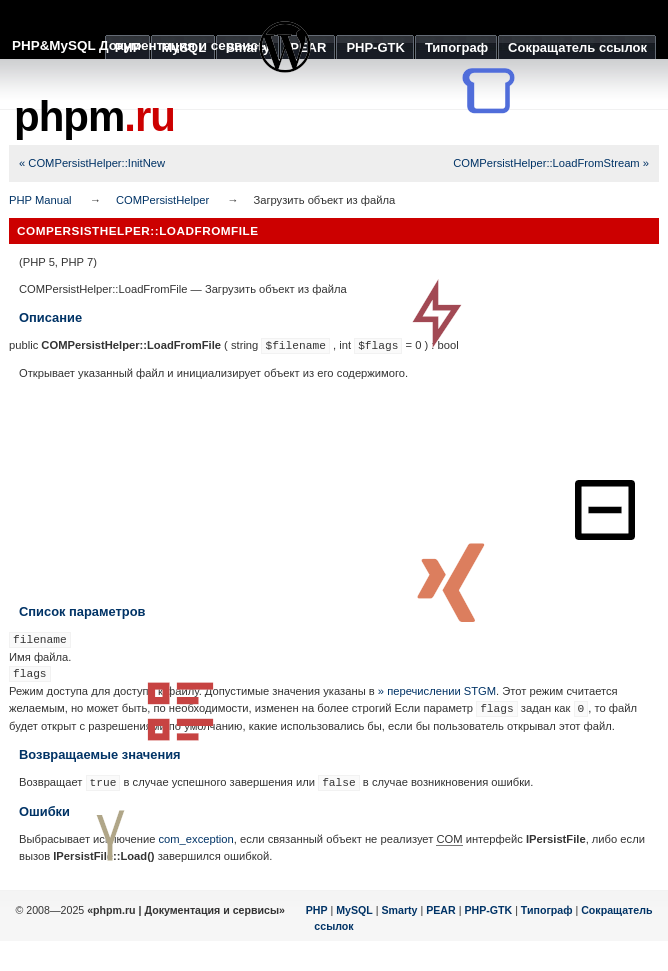 The height and width of the screenshot is (971, 668). Describe the element at coordinates (285, 47) in the screenshot. I see `wordpress logo` at that location.